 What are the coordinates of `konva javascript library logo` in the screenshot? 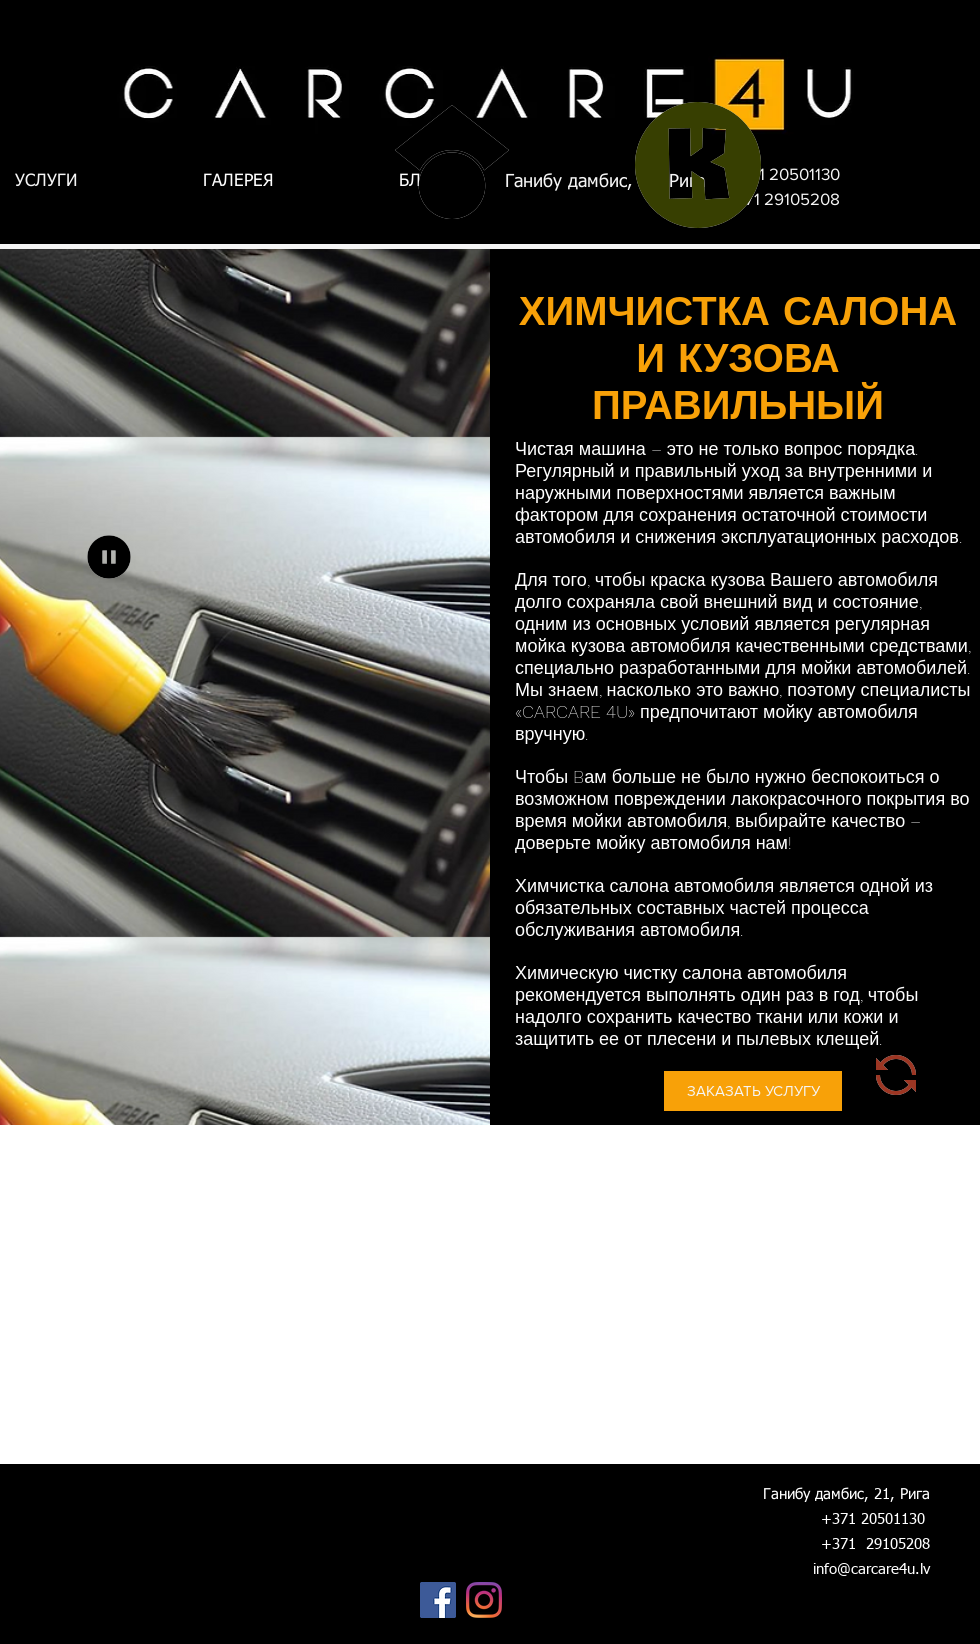 It's located at (698, 165).